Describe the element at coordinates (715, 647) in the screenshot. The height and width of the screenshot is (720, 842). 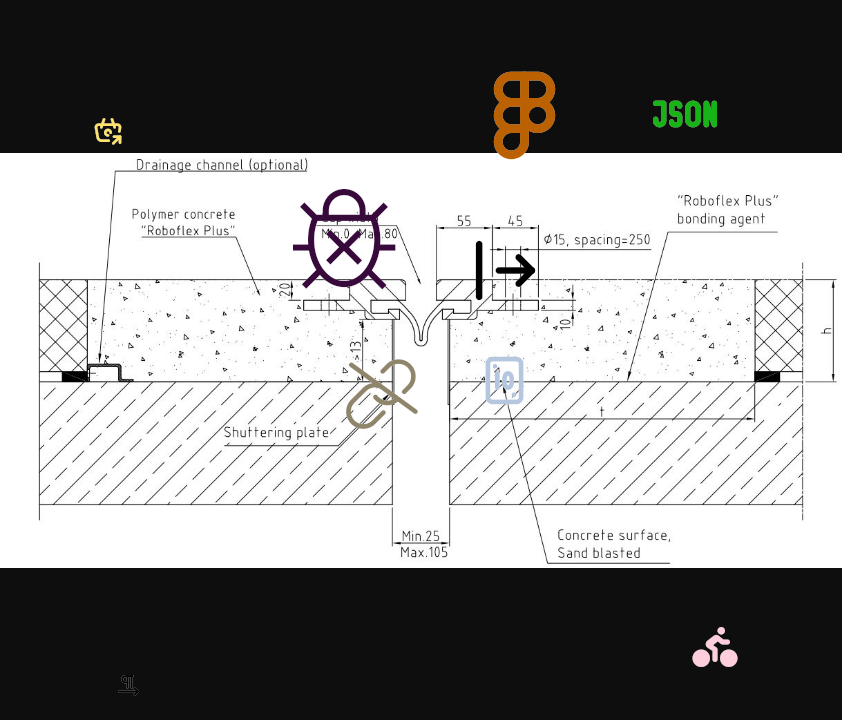
I see `access cycling or bike route options` at that location.